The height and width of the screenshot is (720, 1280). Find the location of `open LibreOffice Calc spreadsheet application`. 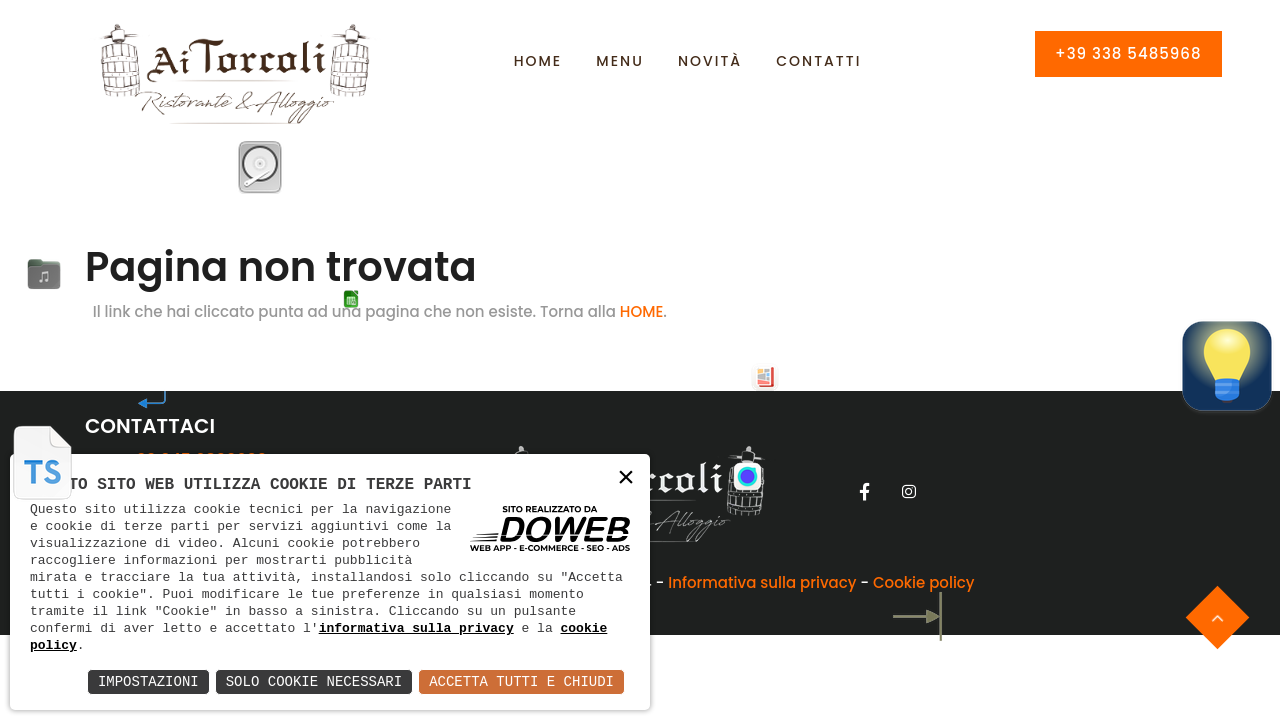

open LibreOffice Calc spreadsheet application is located at coordinates (351, 299).